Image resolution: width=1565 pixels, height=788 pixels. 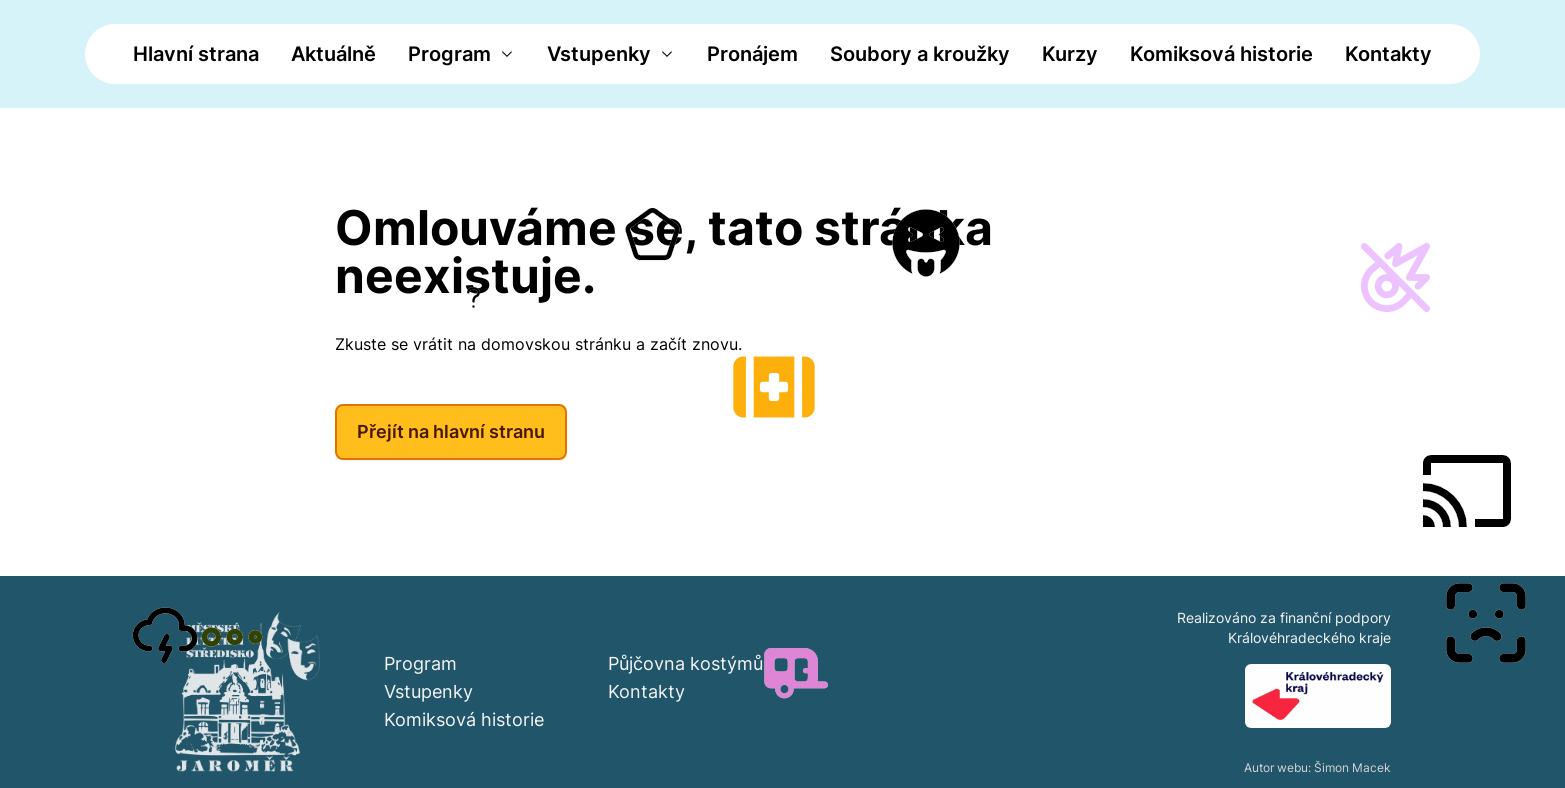 What do you see at coordinates (652, 235) in the screenshot?
I see `pentagon shape indicator` at bounding box center [652, 235].